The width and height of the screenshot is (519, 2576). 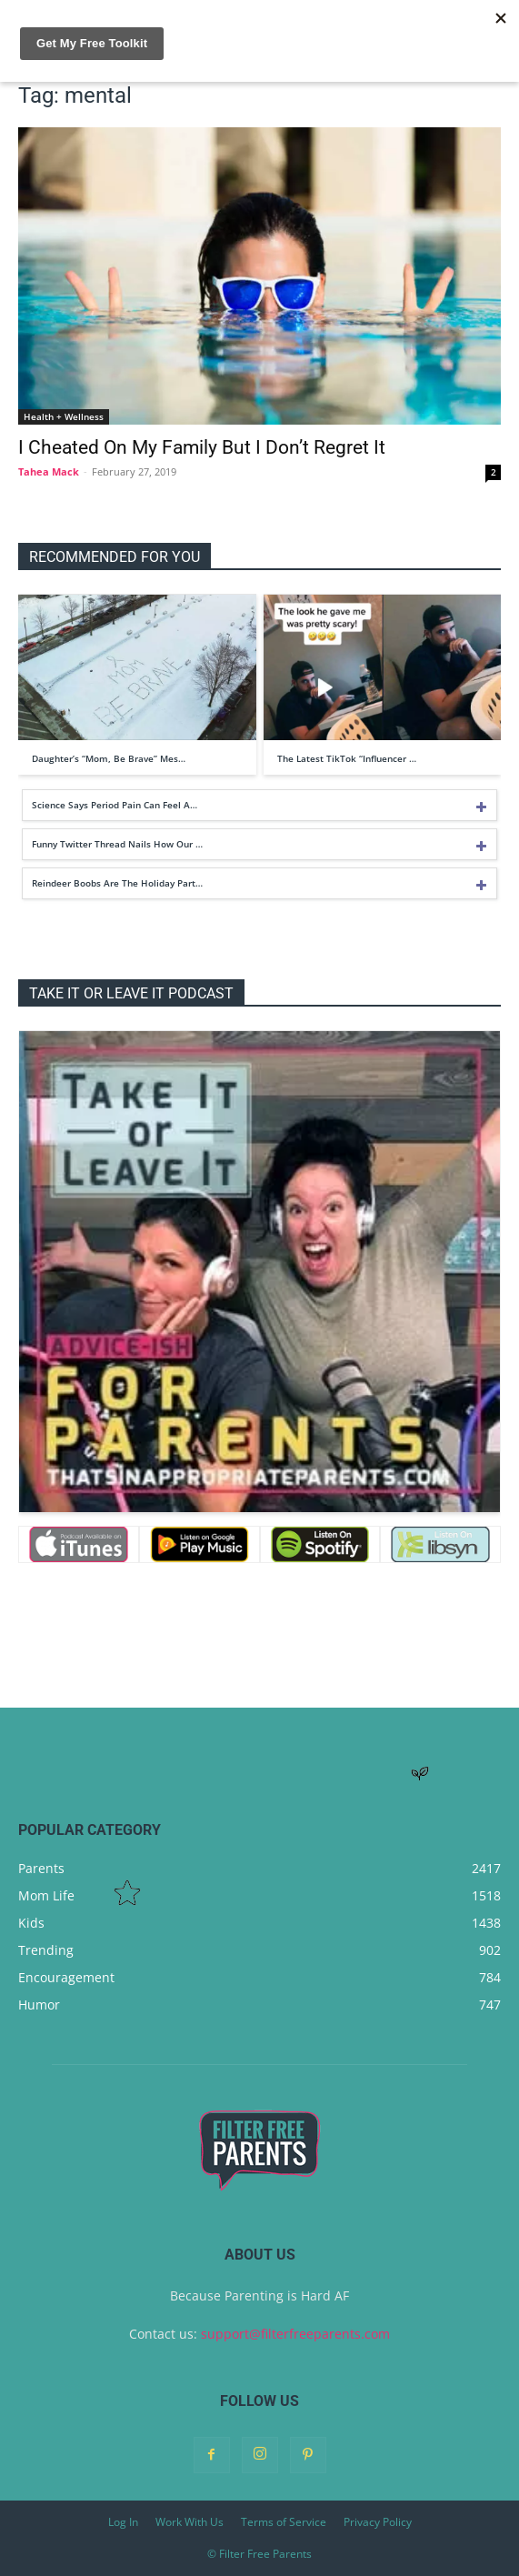 What do you see at coordinates (420, 1773) in the screenshot?
I see `view plant care or gardening features` at bounding box center [420, 1773].